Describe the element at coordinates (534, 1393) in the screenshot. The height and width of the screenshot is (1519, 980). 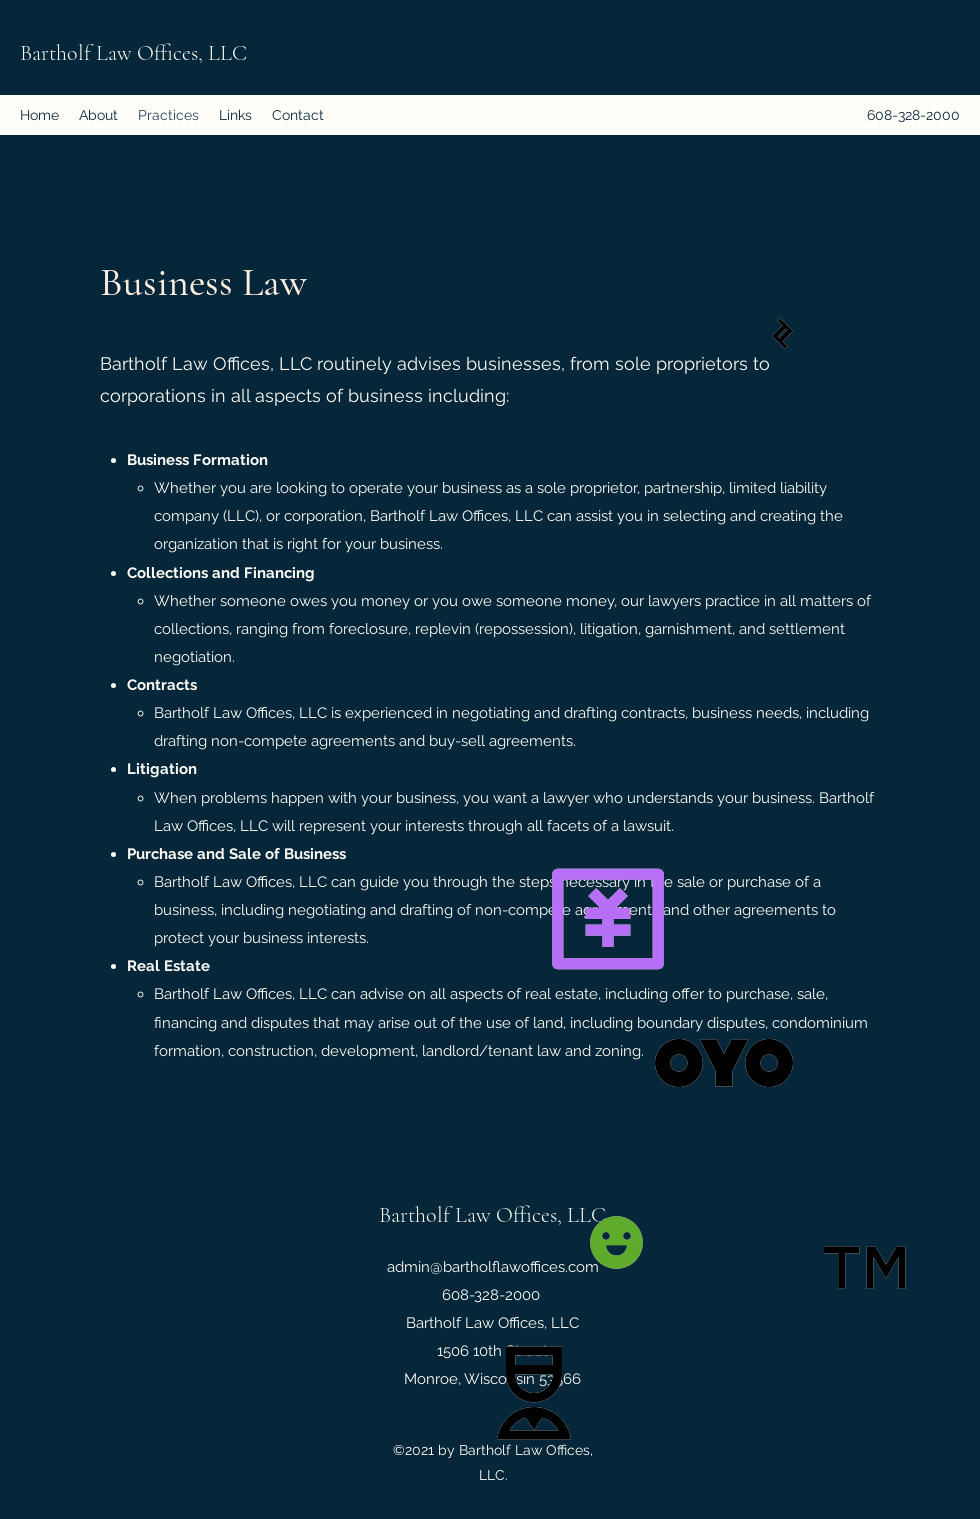
I see `access nursing or medical staff information` at that location.